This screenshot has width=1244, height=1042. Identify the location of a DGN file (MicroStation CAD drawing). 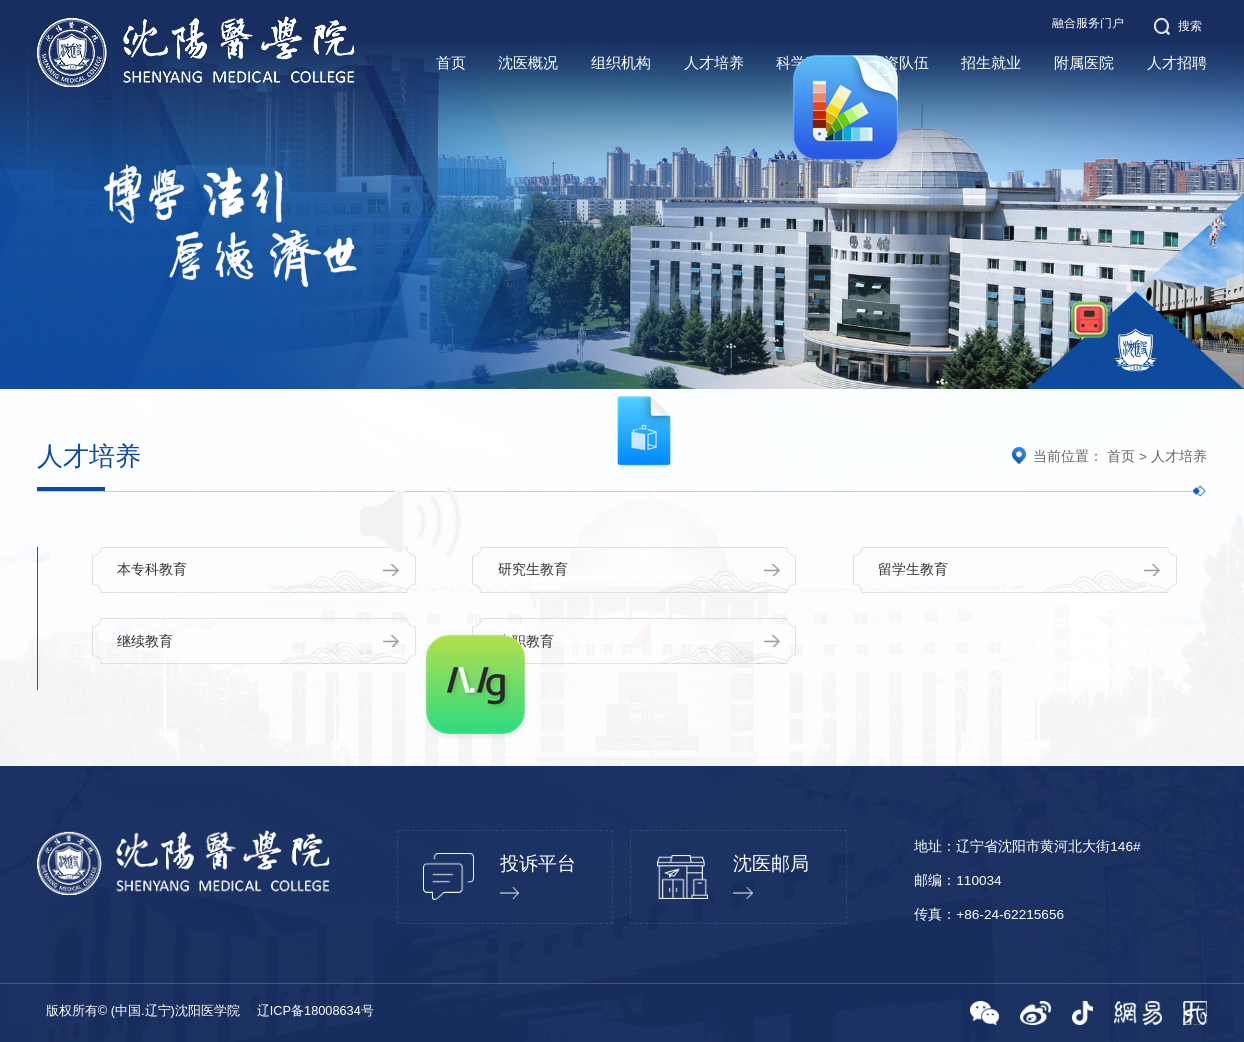
(644, 432).